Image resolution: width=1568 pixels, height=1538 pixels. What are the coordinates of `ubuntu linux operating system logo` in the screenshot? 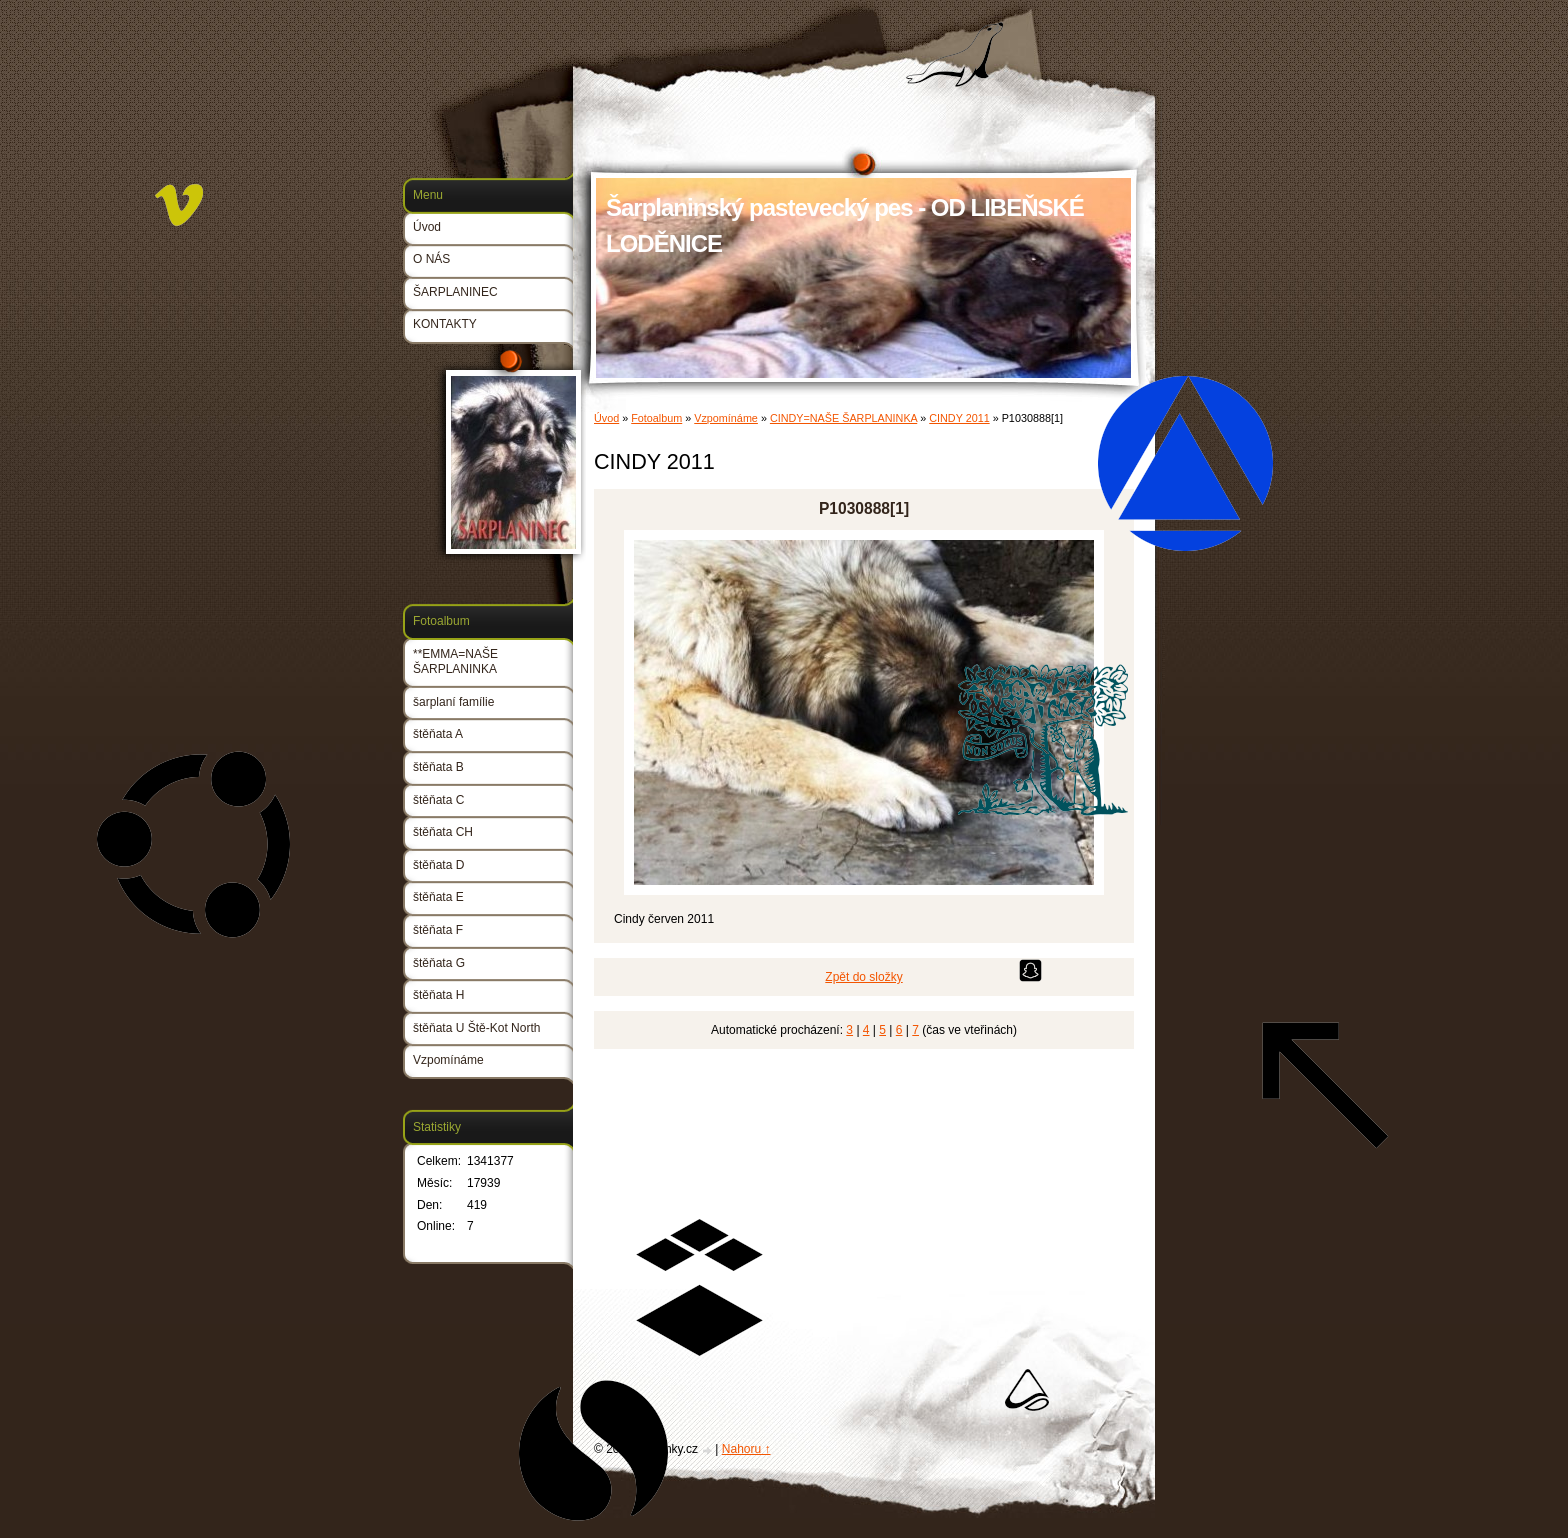 It's located at (193, 844).